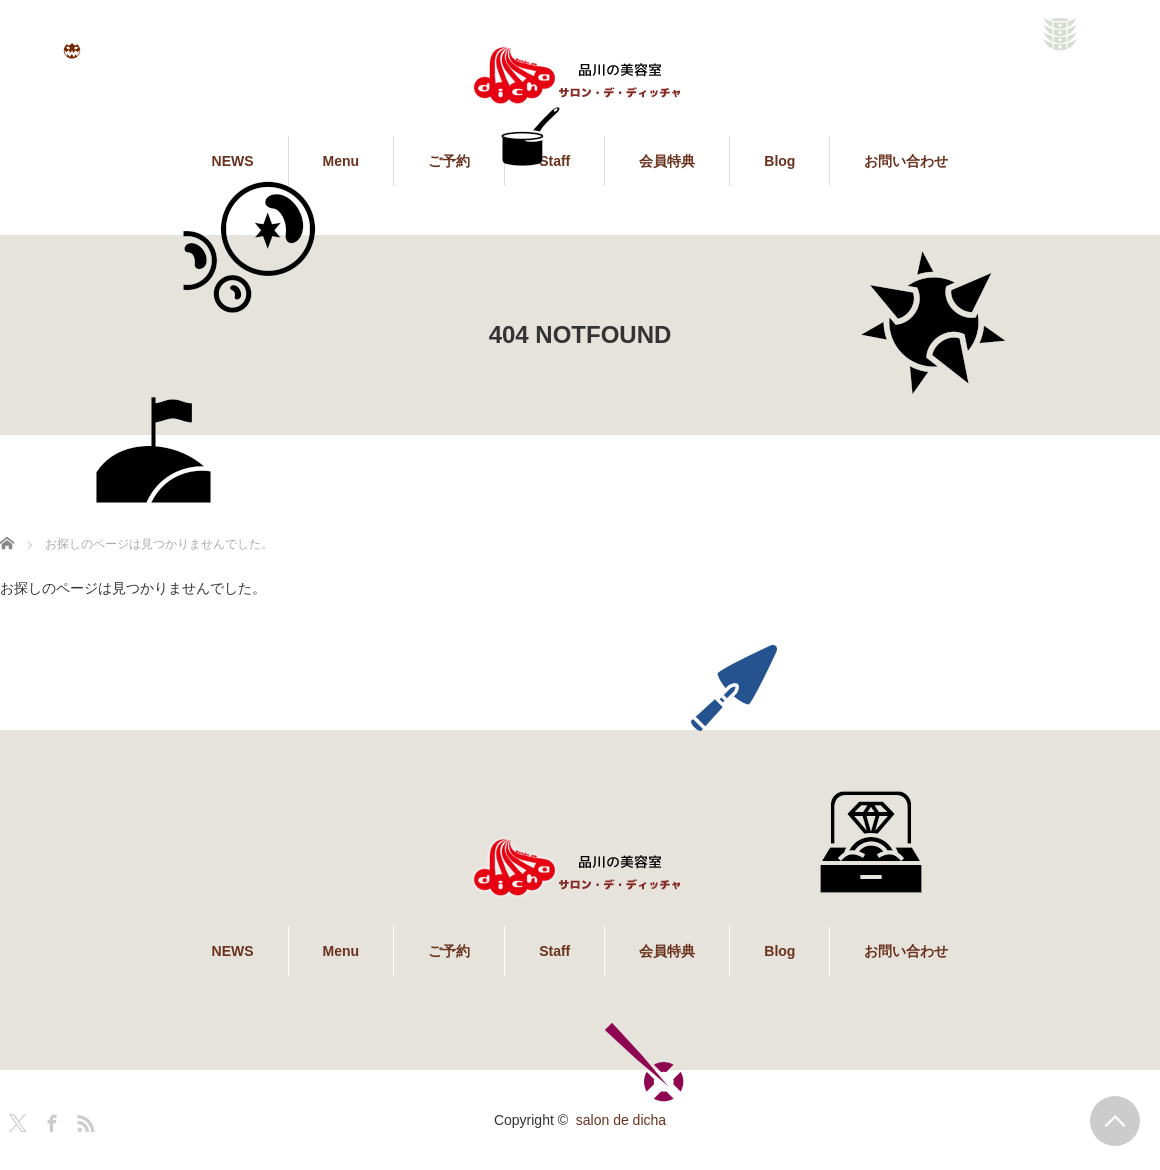  Describe the element at coordinates (530, 136) in the screenshot. I see `access cooking or recipe features` at that location.